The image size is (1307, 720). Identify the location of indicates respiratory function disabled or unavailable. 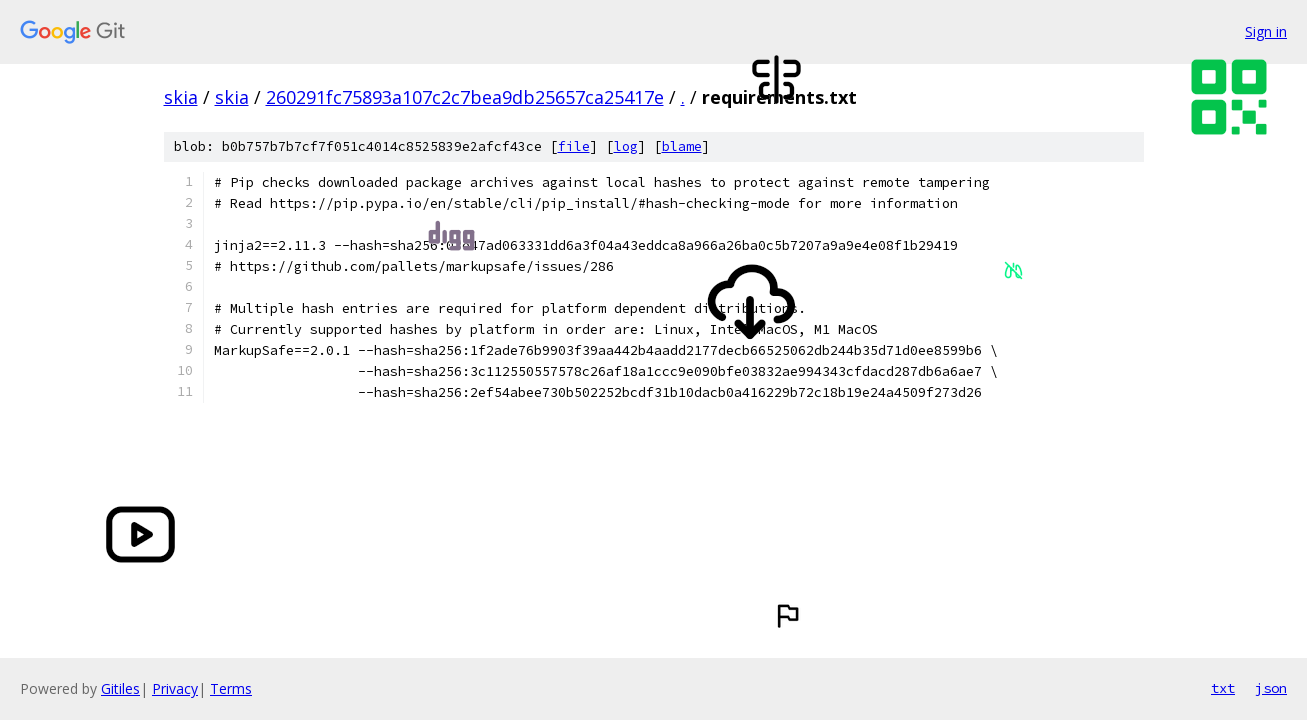
(1013, 270).